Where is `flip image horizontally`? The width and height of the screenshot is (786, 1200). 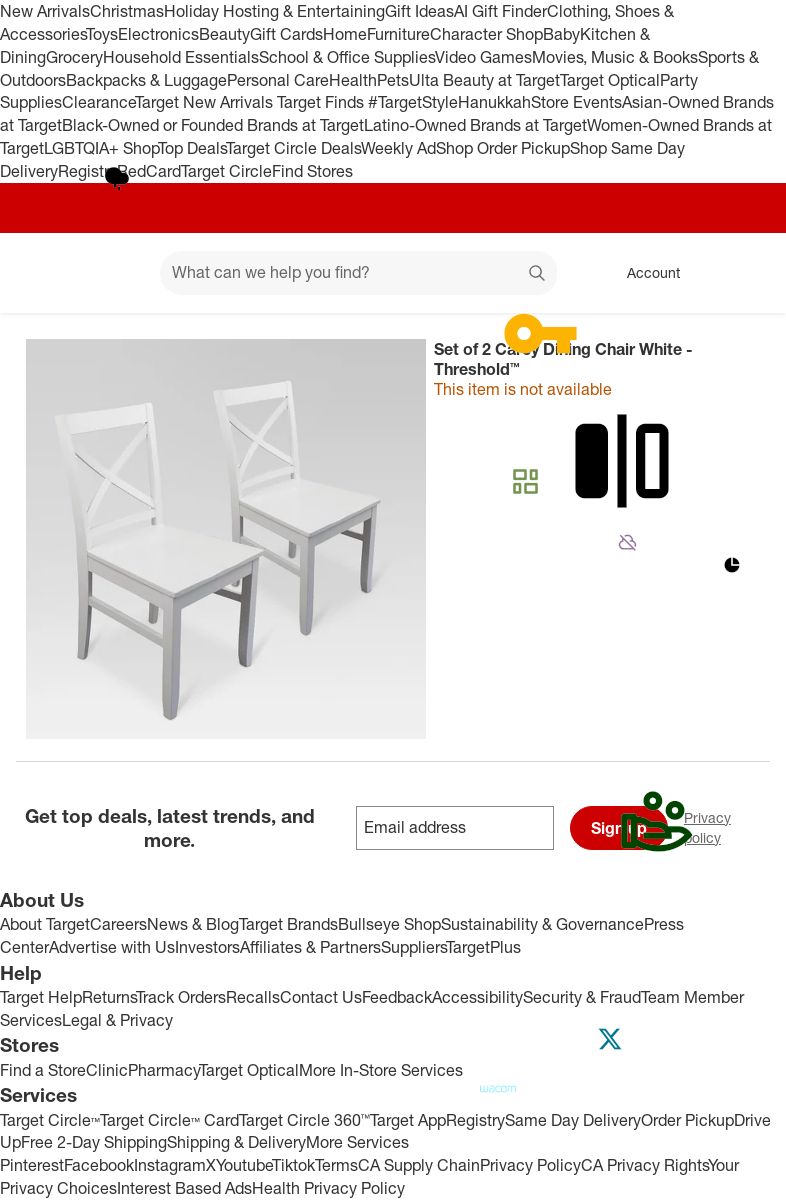
flip image horizontally is located at coordinates (622, 461).